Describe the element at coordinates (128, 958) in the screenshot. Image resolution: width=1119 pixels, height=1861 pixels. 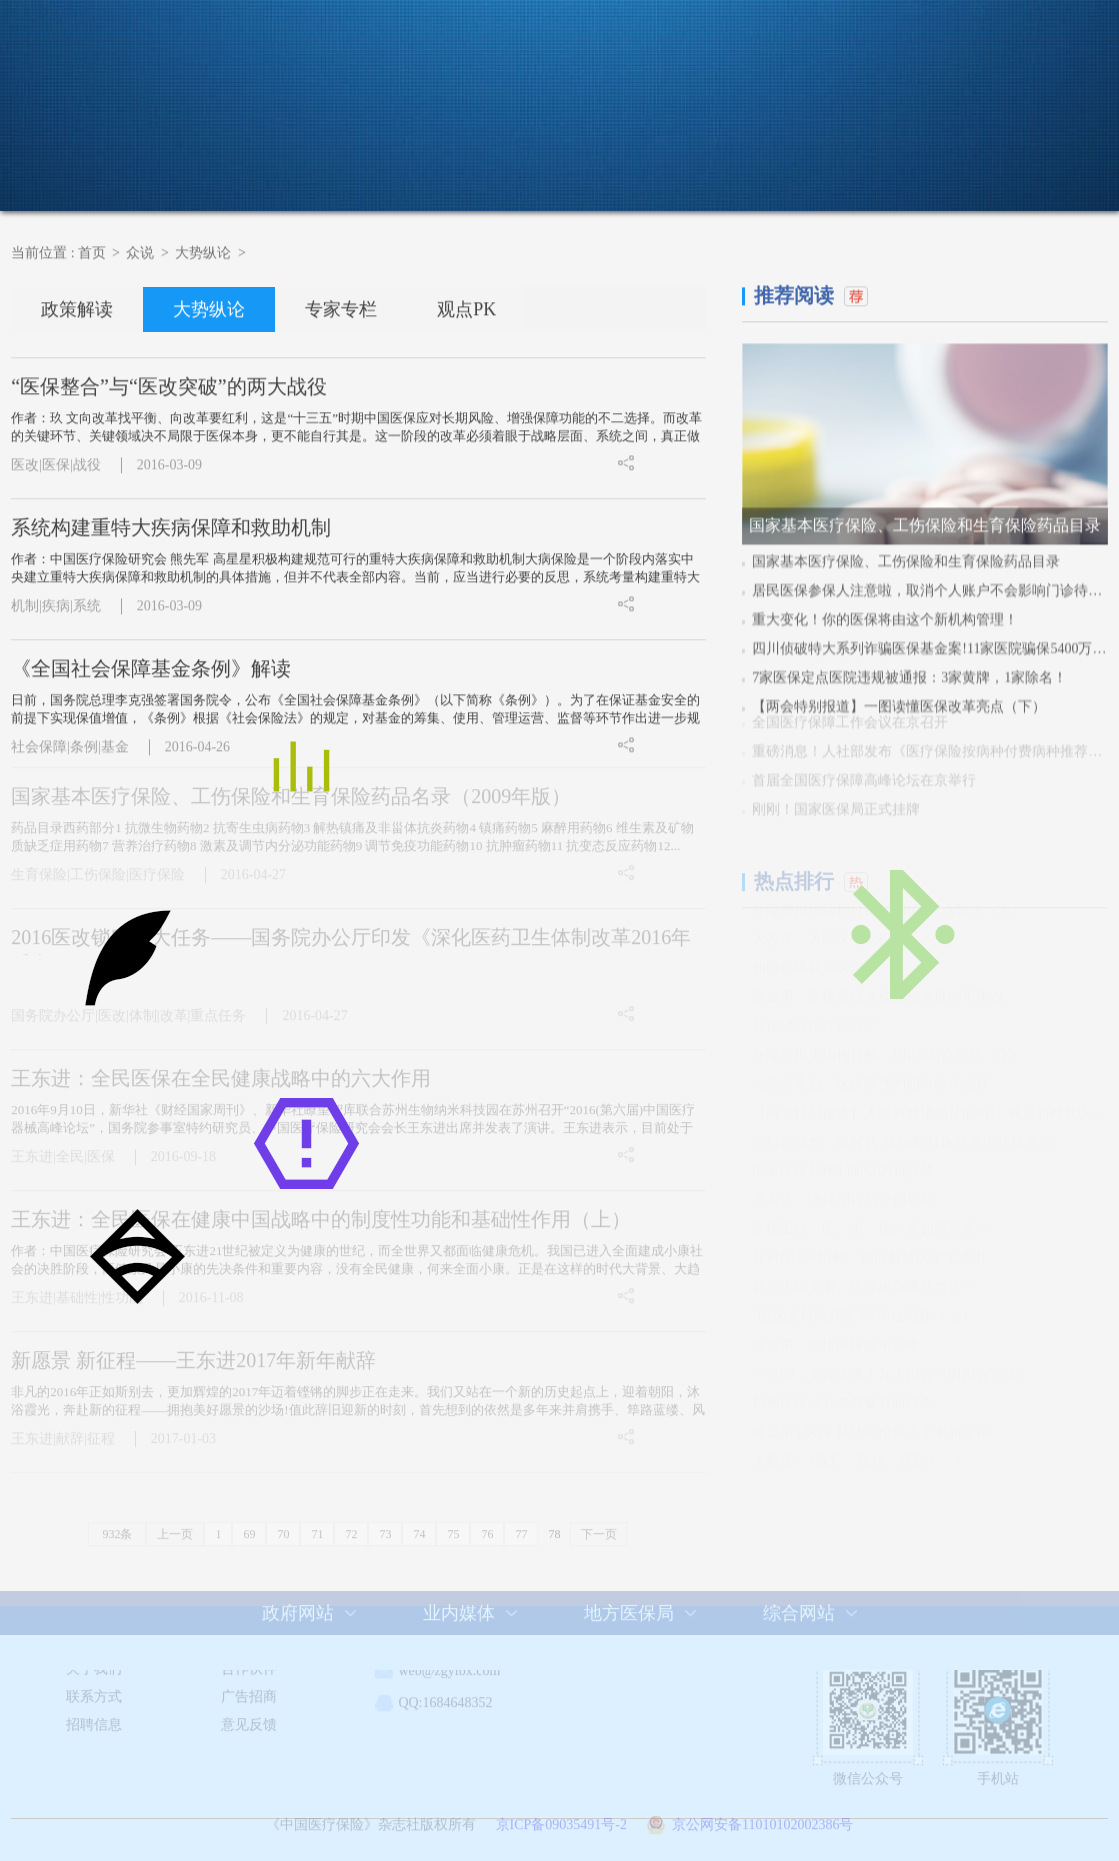
I see `compose or write a new document` at that location.